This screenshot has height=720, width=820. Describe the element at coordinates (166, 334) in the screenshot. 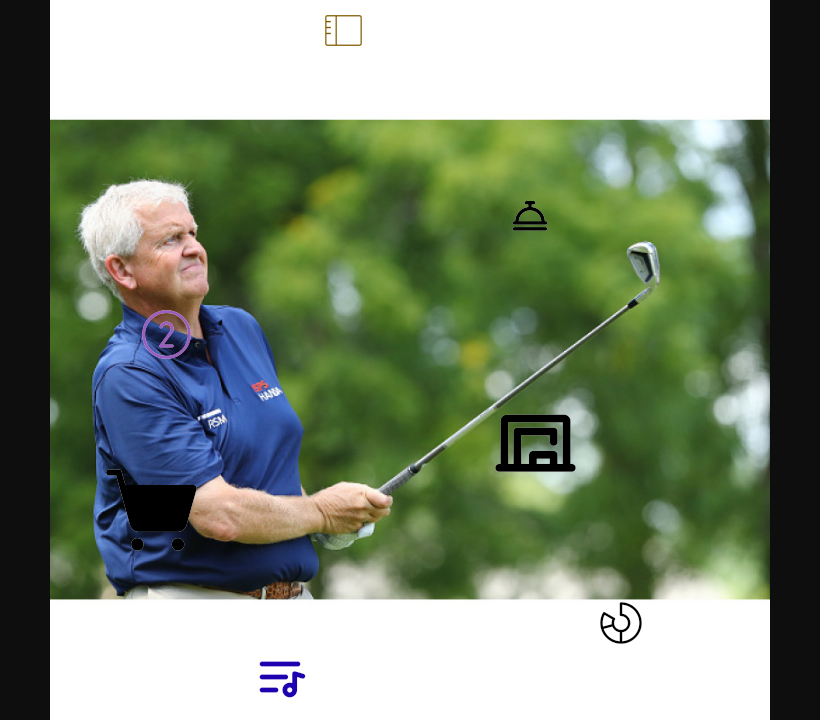

I see `indicates step two in a multi-step process` at that location.